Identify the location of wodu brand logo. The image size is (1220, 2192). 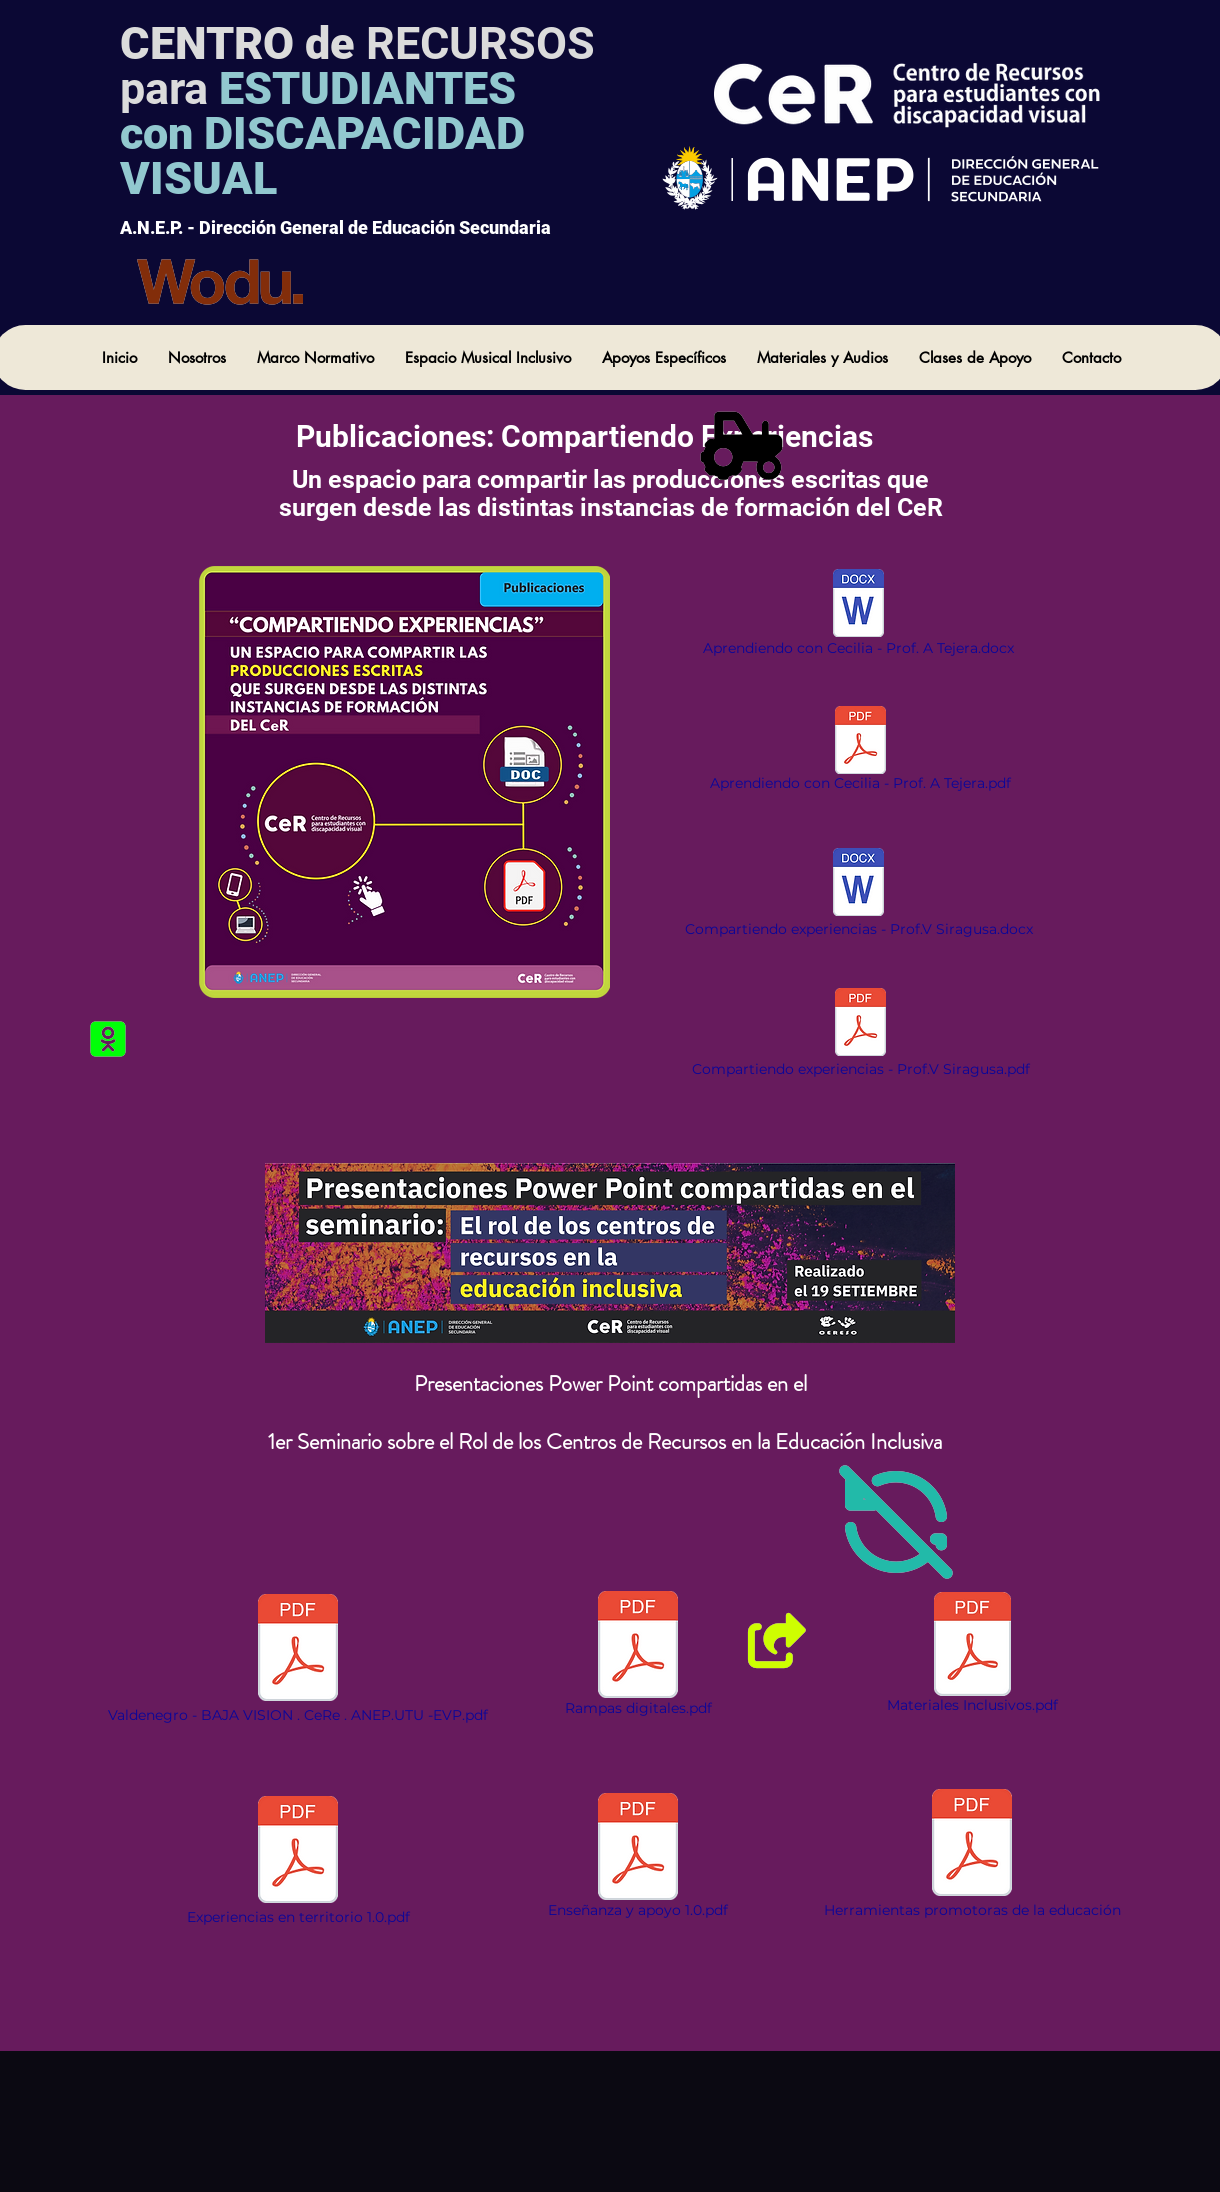
(220, 282).